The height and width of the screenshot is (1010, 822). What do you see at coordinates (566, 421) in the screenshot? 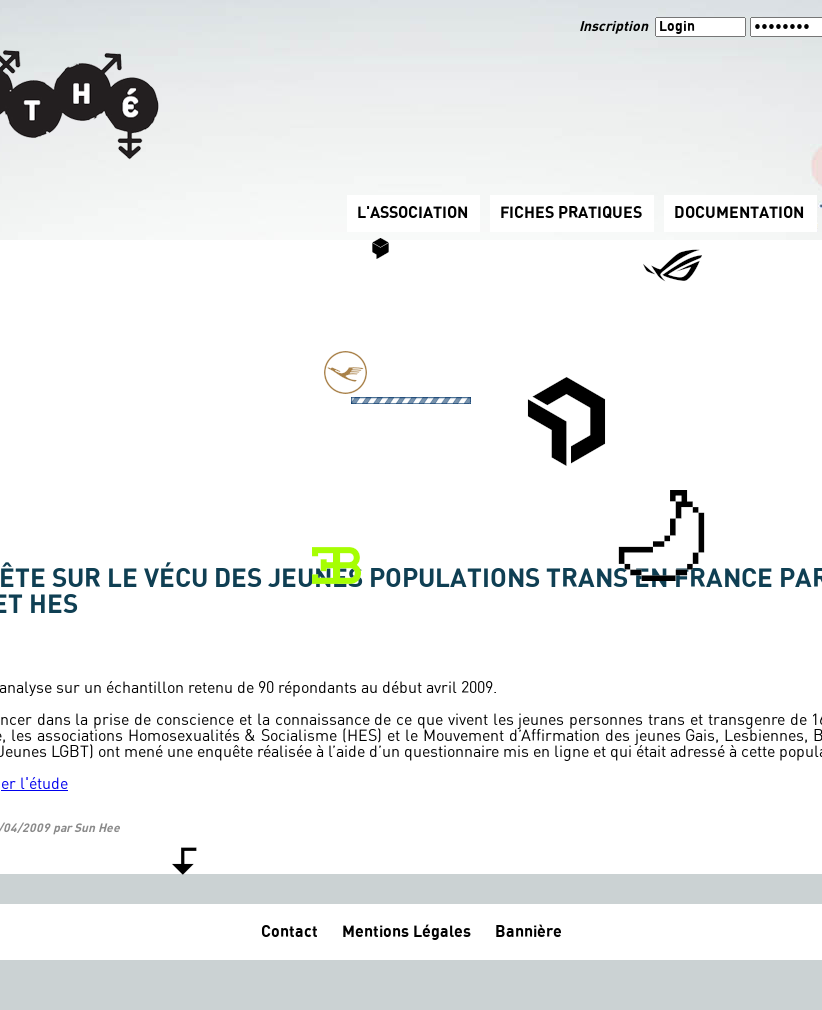
I see `new relic application performance monitoring logo` at bounding box center [566, 421].